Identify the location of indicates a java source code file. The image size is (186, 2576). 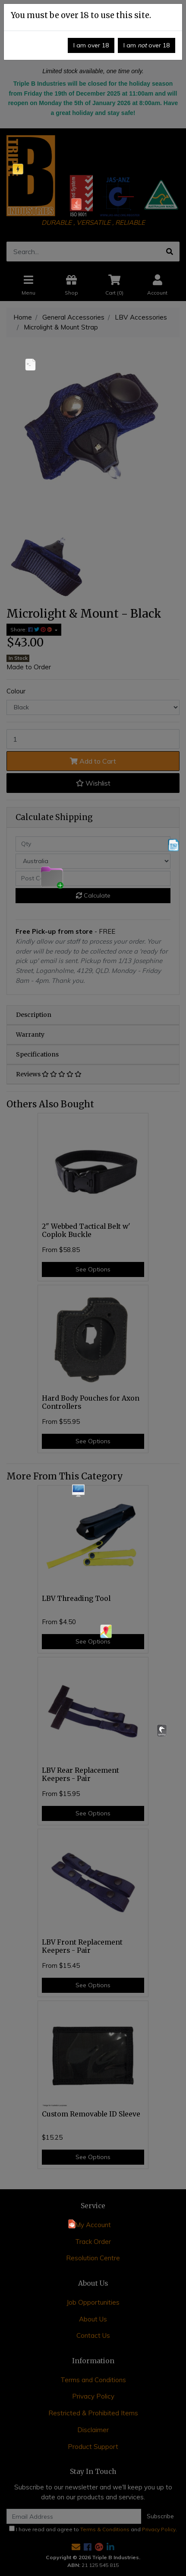
(76, 204).